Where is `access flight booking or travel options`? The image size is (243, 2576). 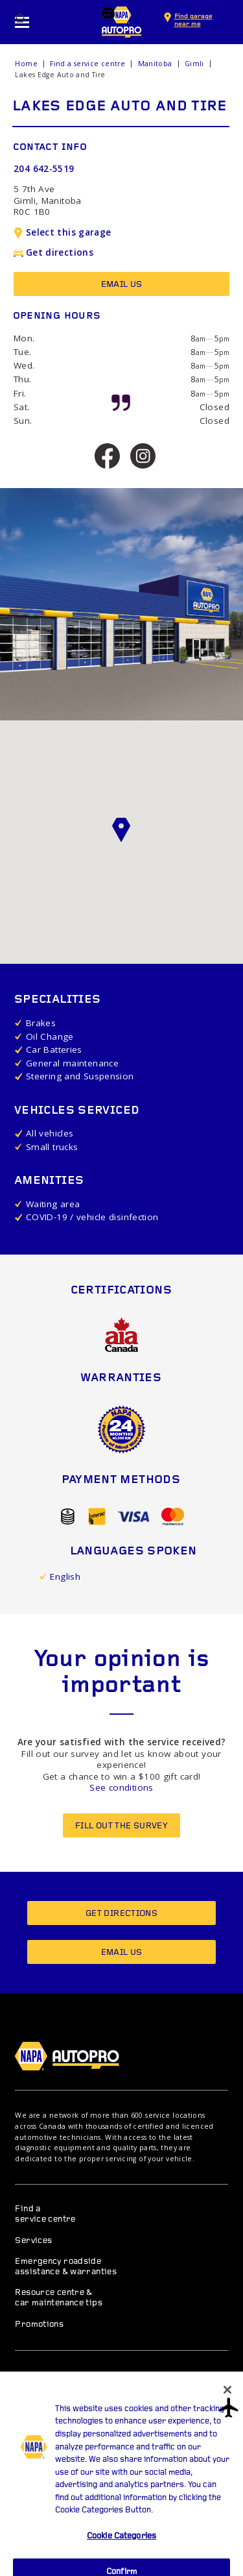 access flight booking or travel options is located at coordinates (229, 2407).